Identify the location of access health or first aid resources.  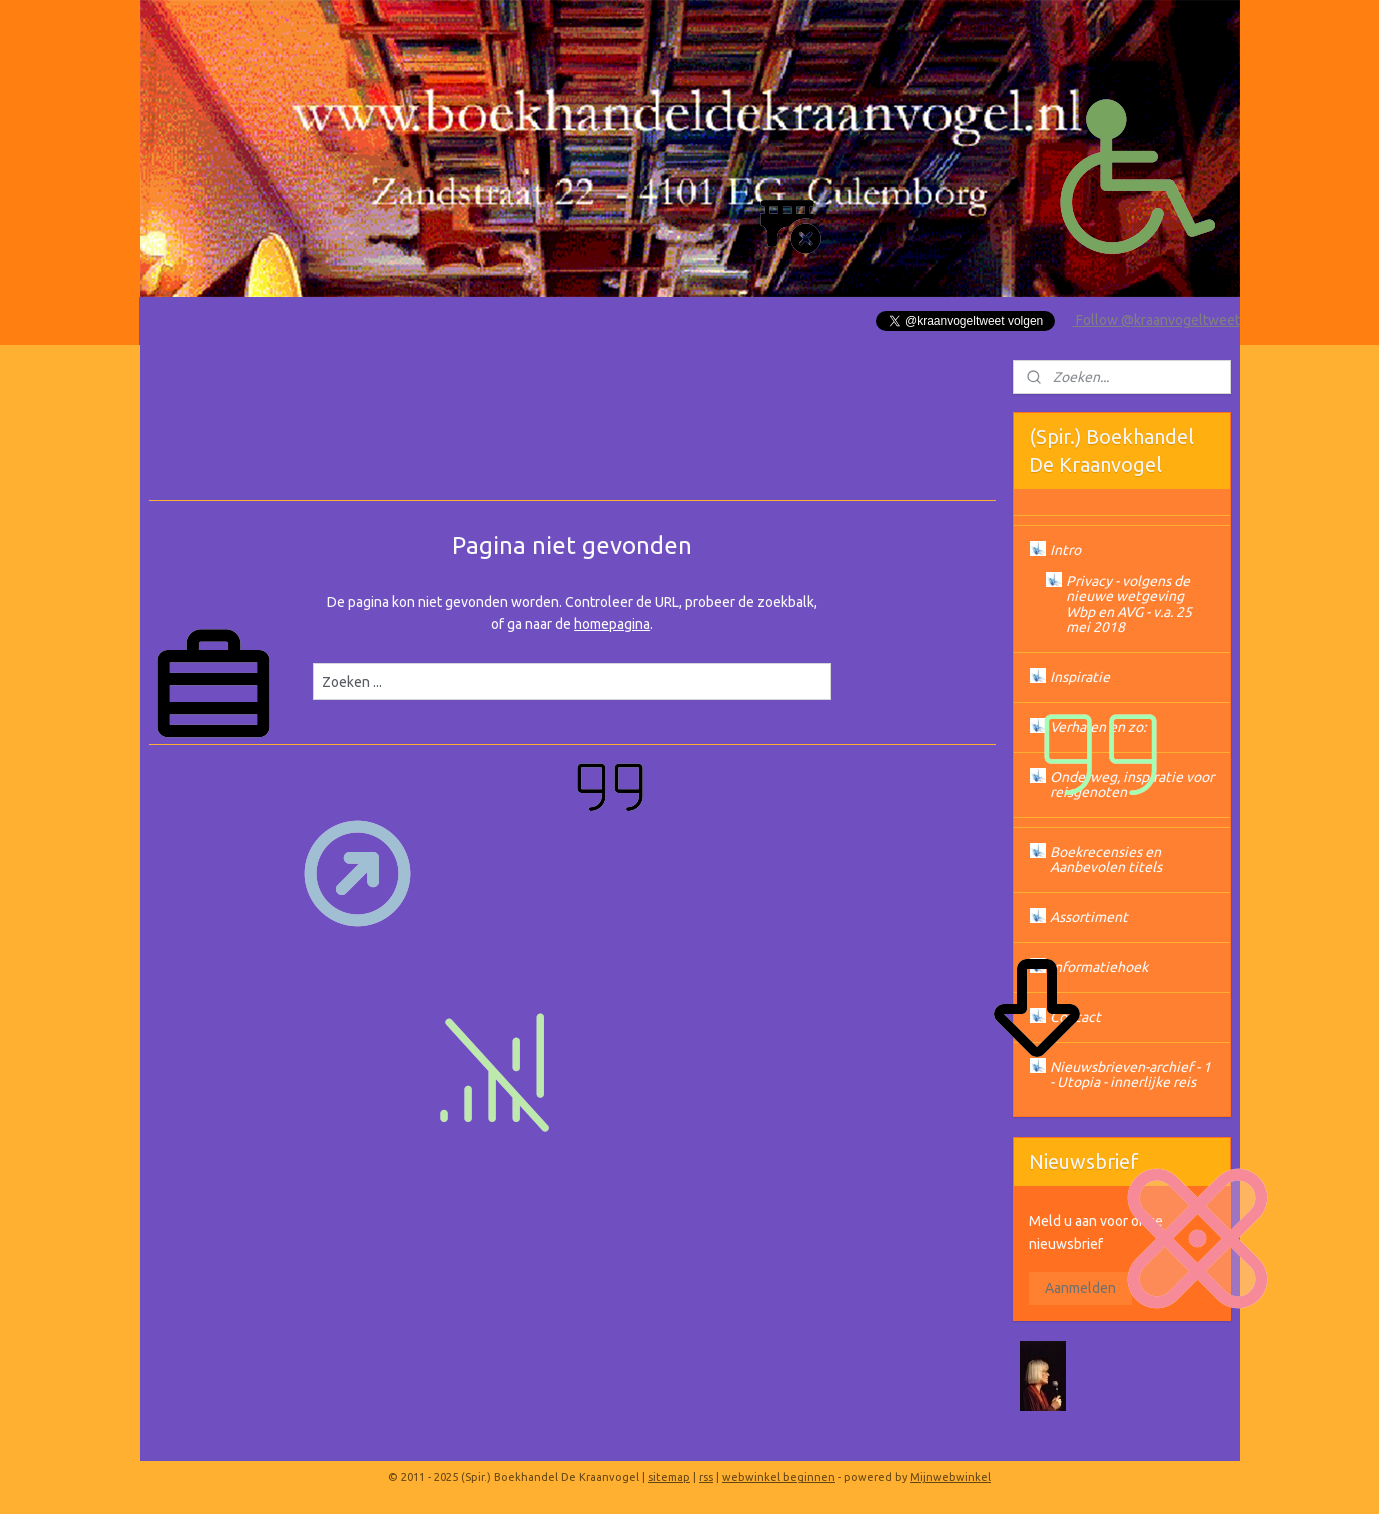
(1197, 1238).